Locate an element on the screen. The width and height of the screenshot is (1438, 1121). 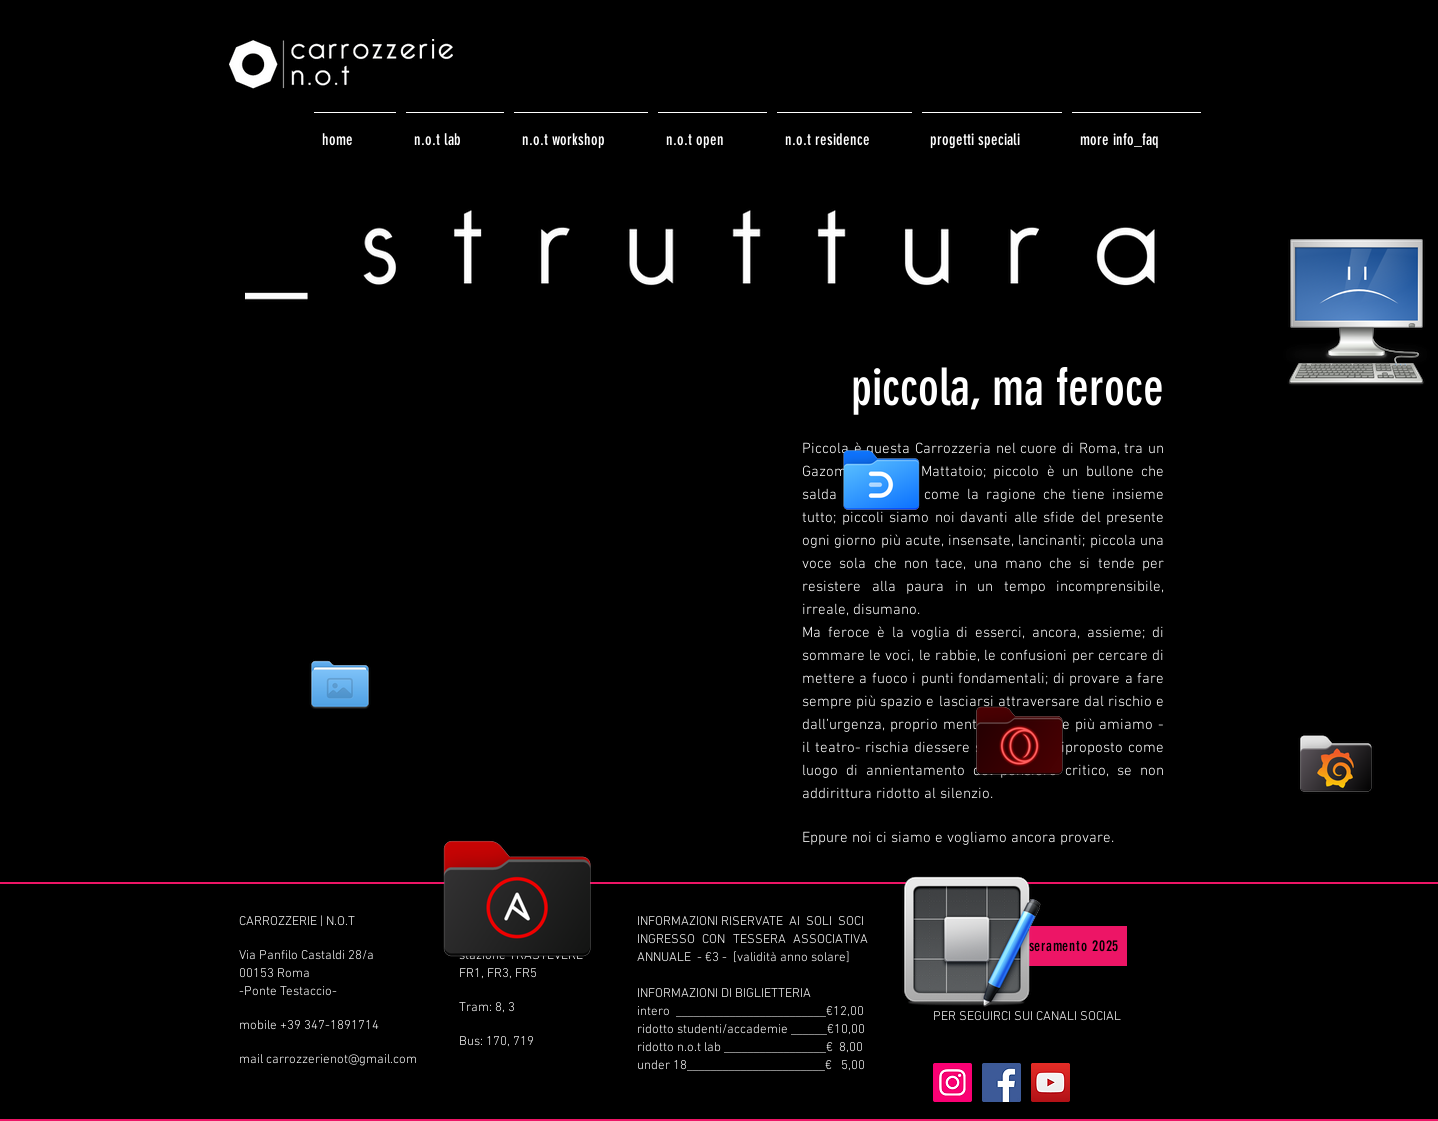
folder containing ansible automation files is located at coordinates (516, 902).